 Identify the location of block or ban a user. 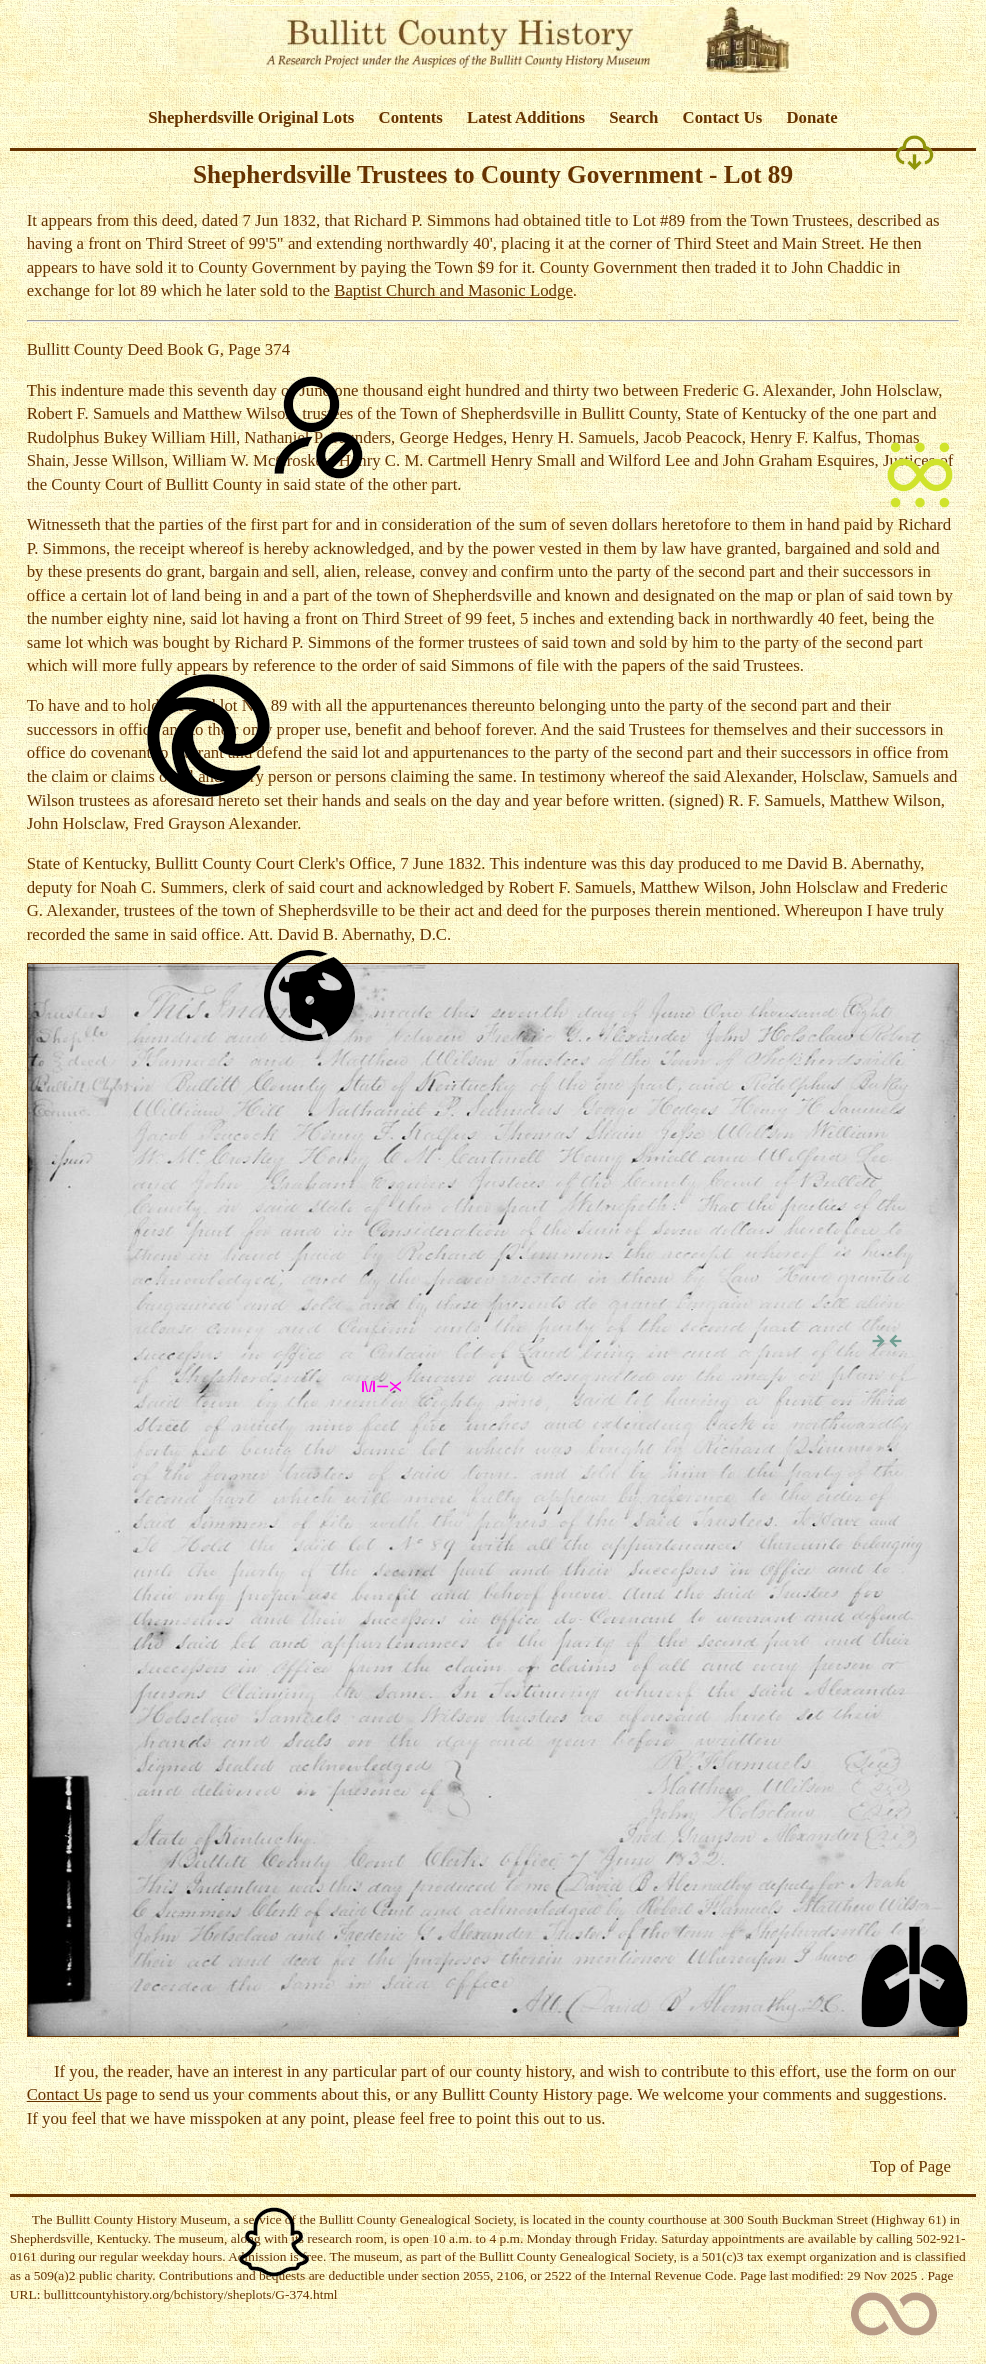
(311, 427).